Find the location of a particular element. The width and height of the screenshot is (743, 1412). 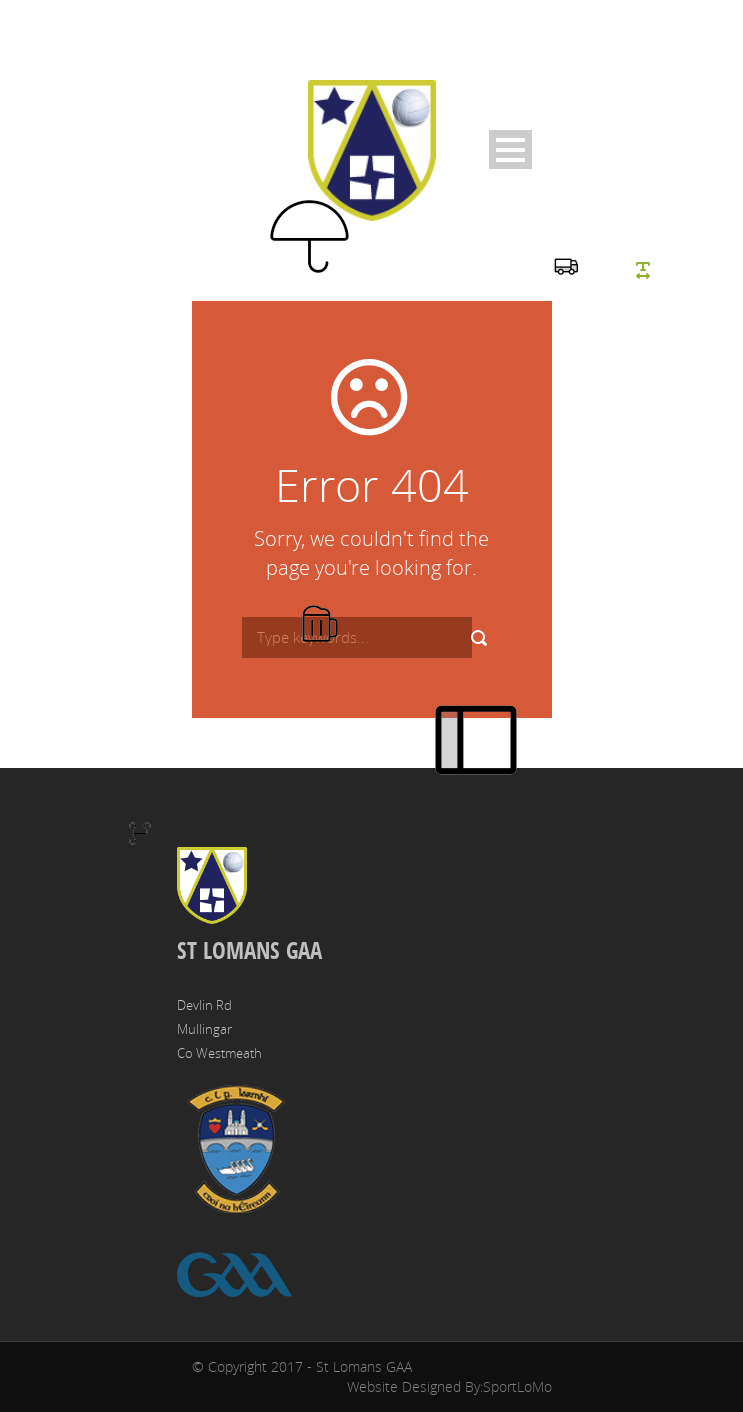

track your delivery status is located at coordinates (565, 265).